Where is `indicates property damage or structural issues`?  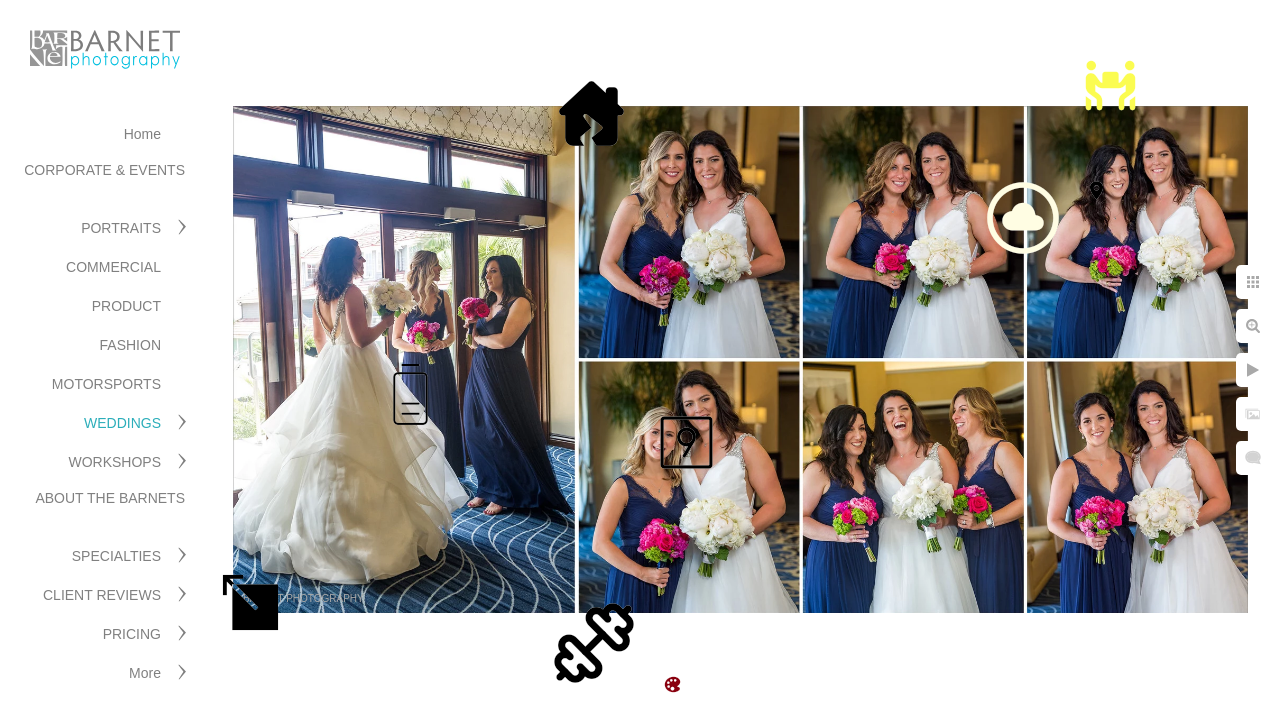 indicates property damage or structural issues is located at coordinates (591, 113).